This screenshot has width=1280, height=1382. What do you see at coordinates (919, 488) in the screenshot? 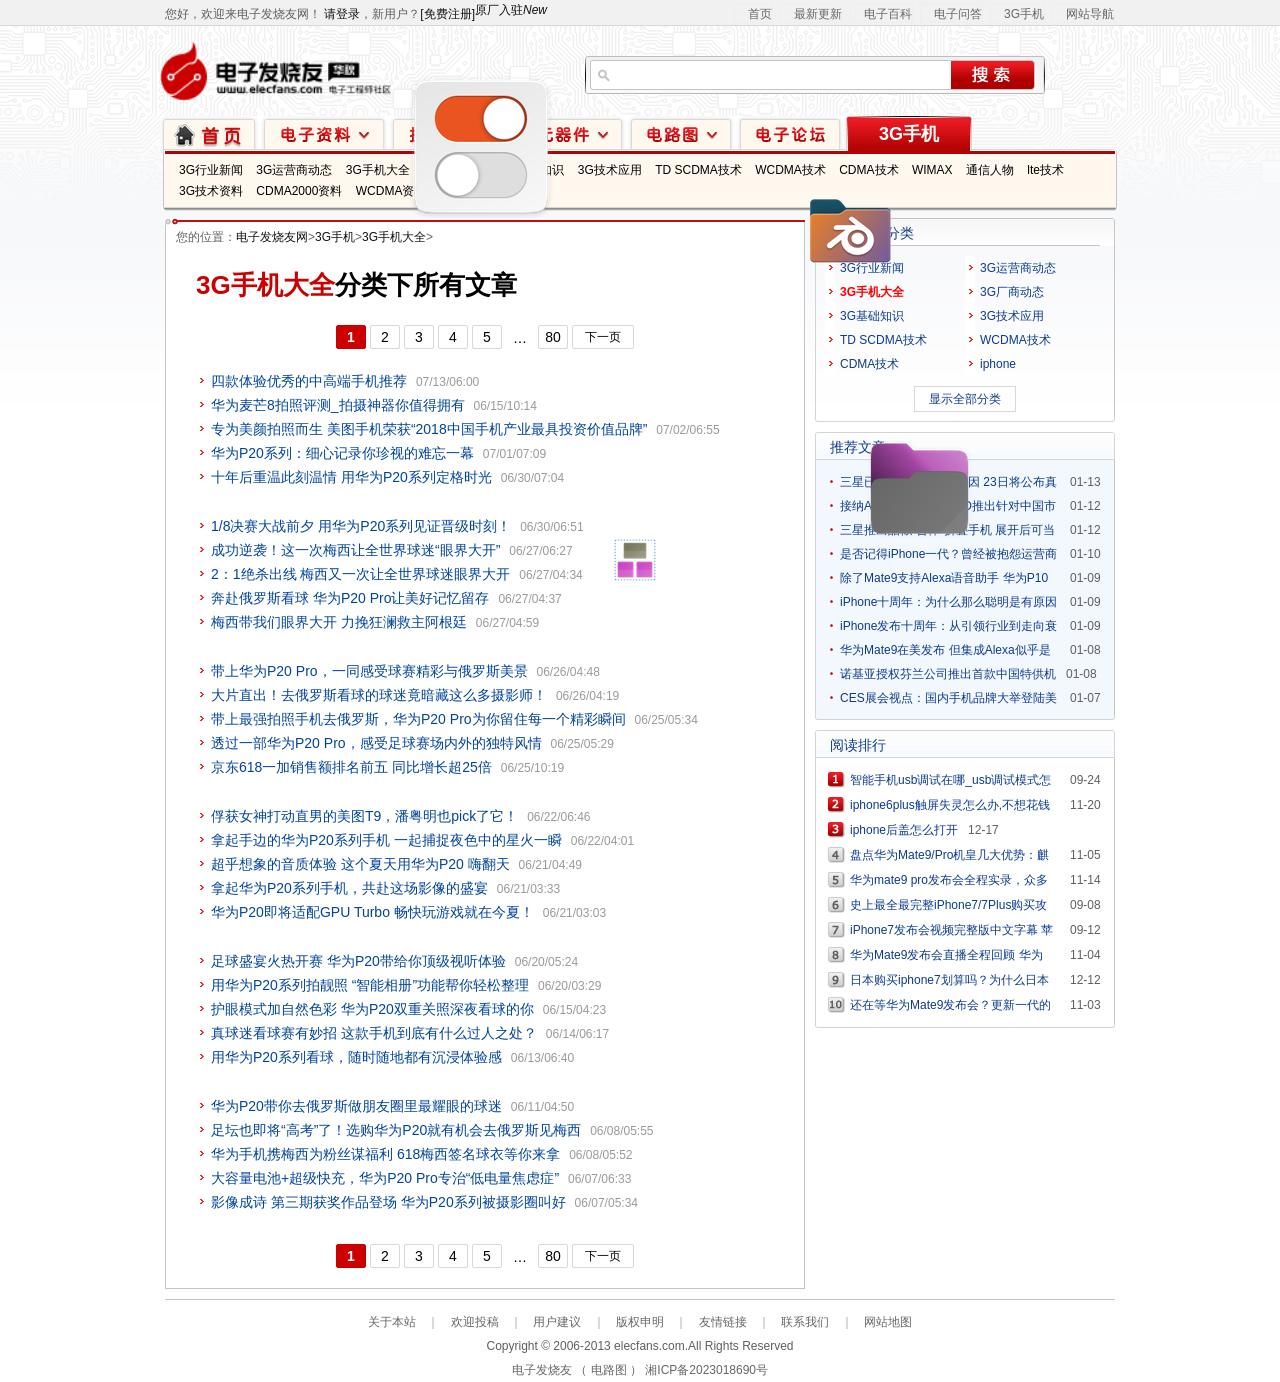
I see `indicates a folder is ready to accept a dragged item` at bounding box center [919, 488].